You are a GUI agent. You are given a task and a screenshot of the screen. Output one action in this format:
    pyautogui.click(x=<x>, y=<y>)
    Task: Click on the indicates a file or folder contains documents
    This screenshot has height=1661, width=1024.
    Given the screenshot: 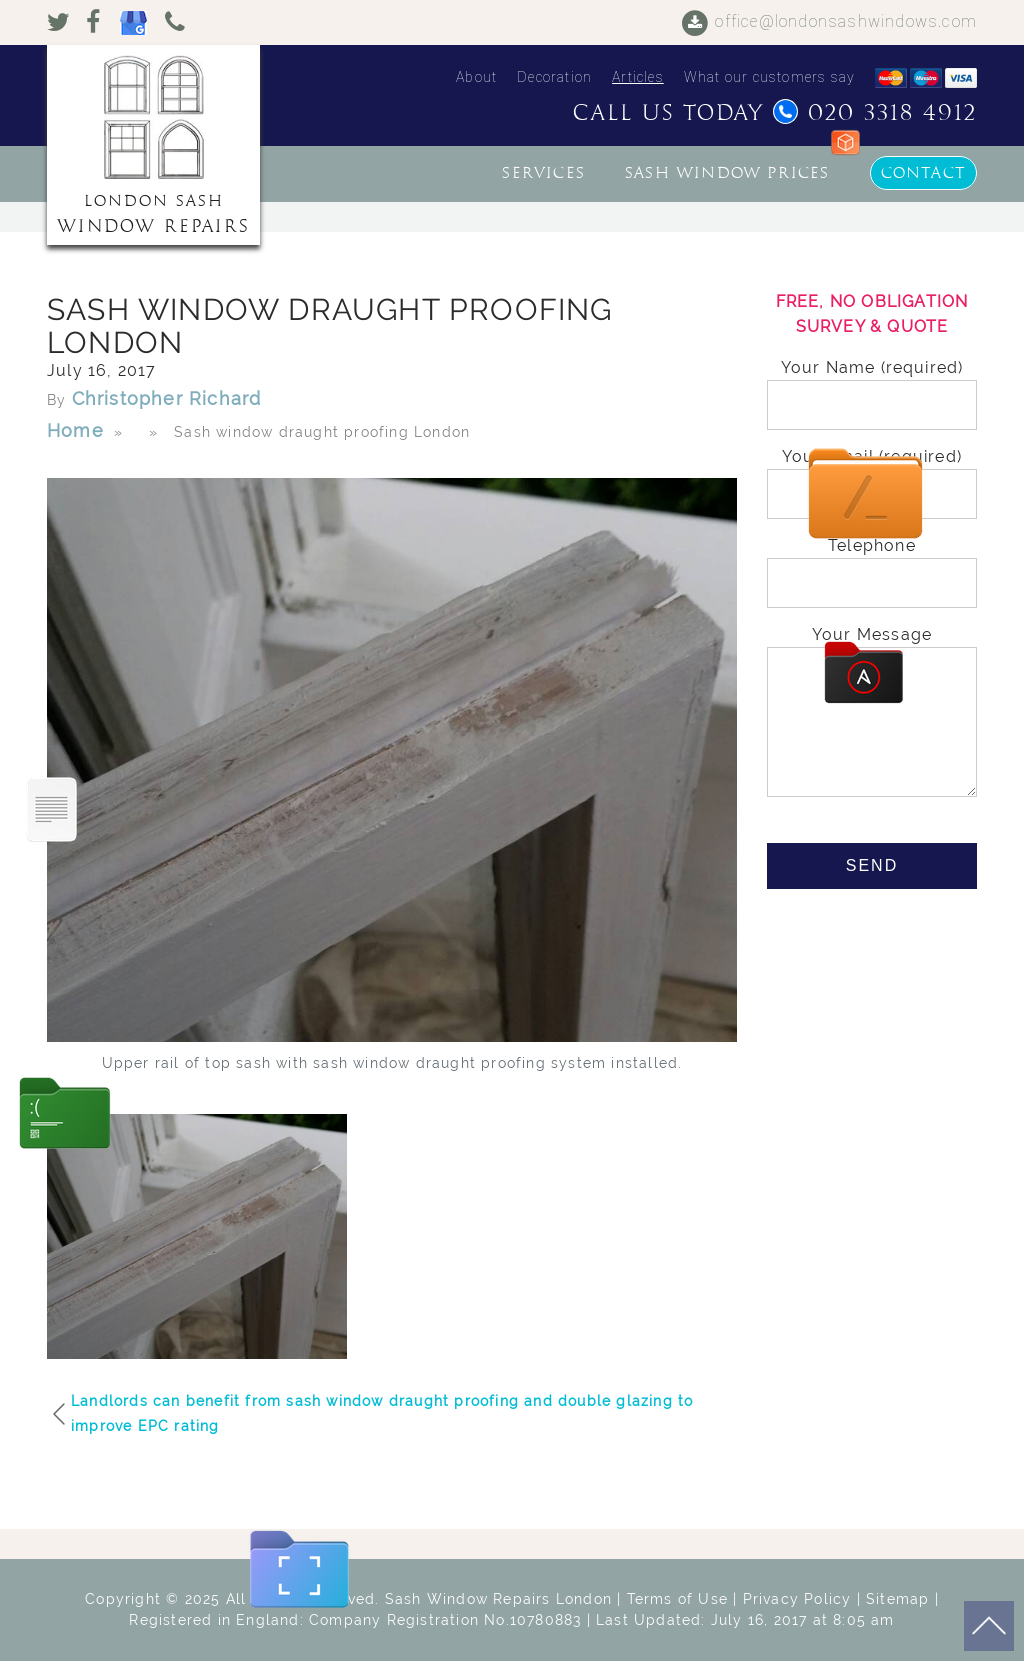 What is the action you would take?
    pyautogui.click(x=51, y=809)
    